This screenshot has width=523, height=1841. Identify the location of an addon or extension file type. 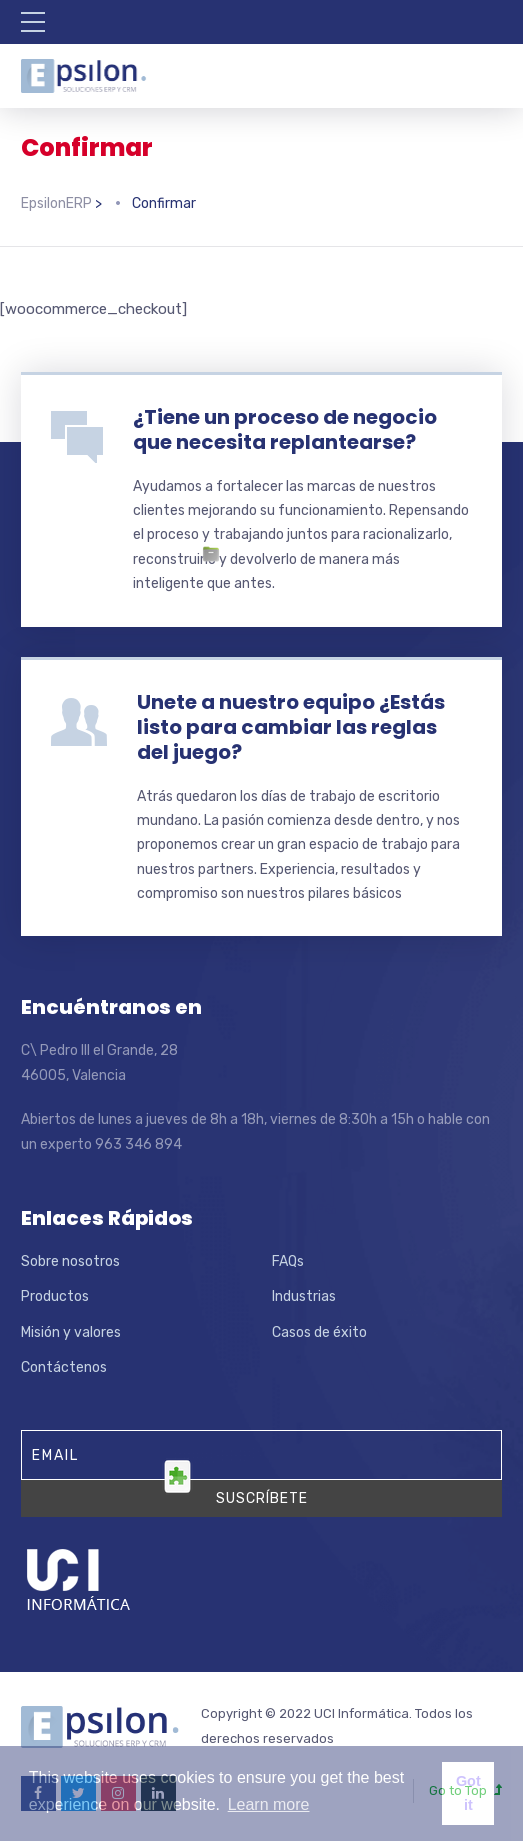
(177, 1476).